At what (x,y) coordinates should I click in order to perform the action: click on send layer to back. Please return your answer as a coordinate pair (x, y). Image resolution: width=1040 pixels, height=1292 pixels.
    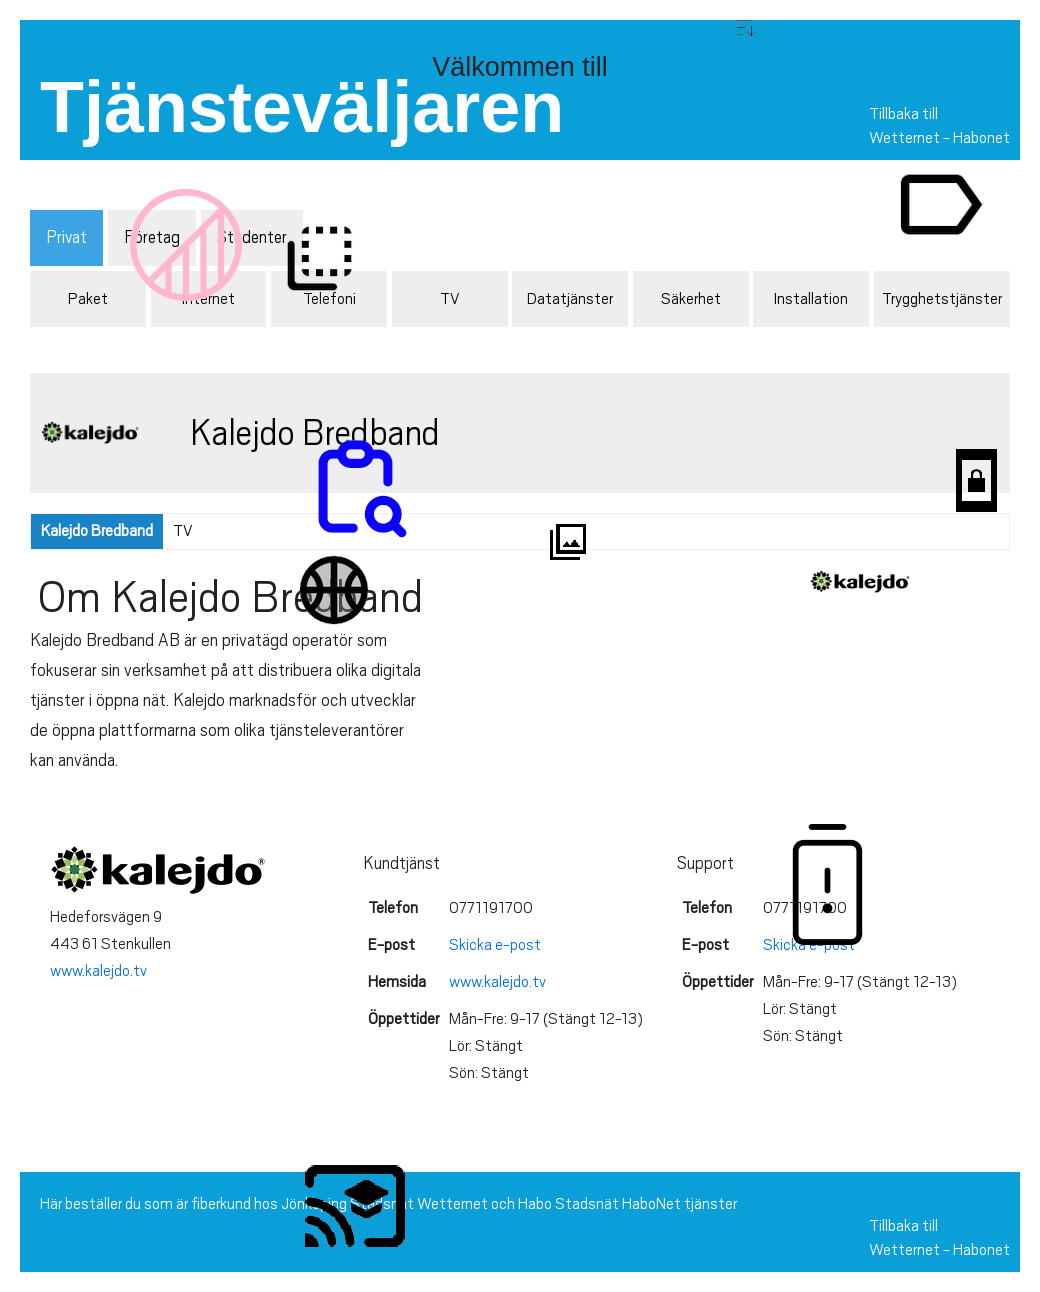
    Looking at the image, I should click on (319, 258).